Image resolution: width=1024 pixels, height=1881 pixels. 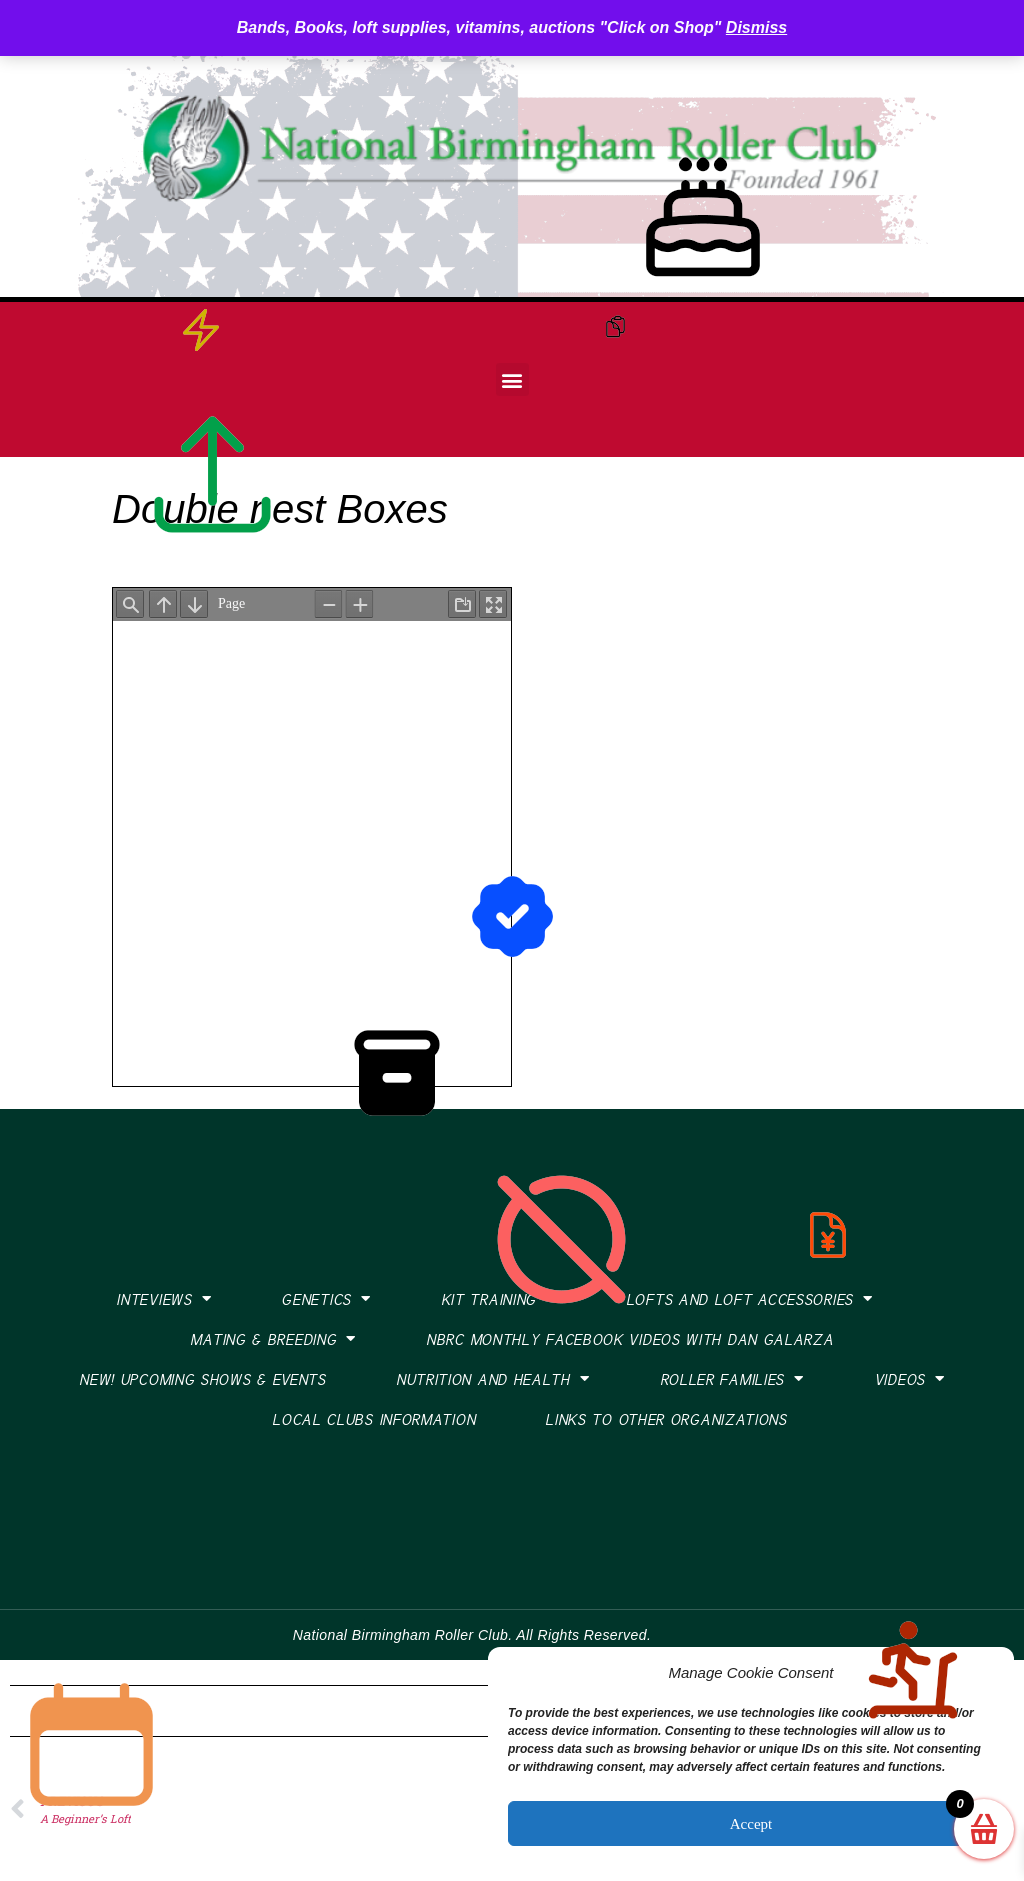 What do you see at coordinates (615, 326) in the screenshot?
I see `copy content to clipboard` at bounding box center [615, 326].